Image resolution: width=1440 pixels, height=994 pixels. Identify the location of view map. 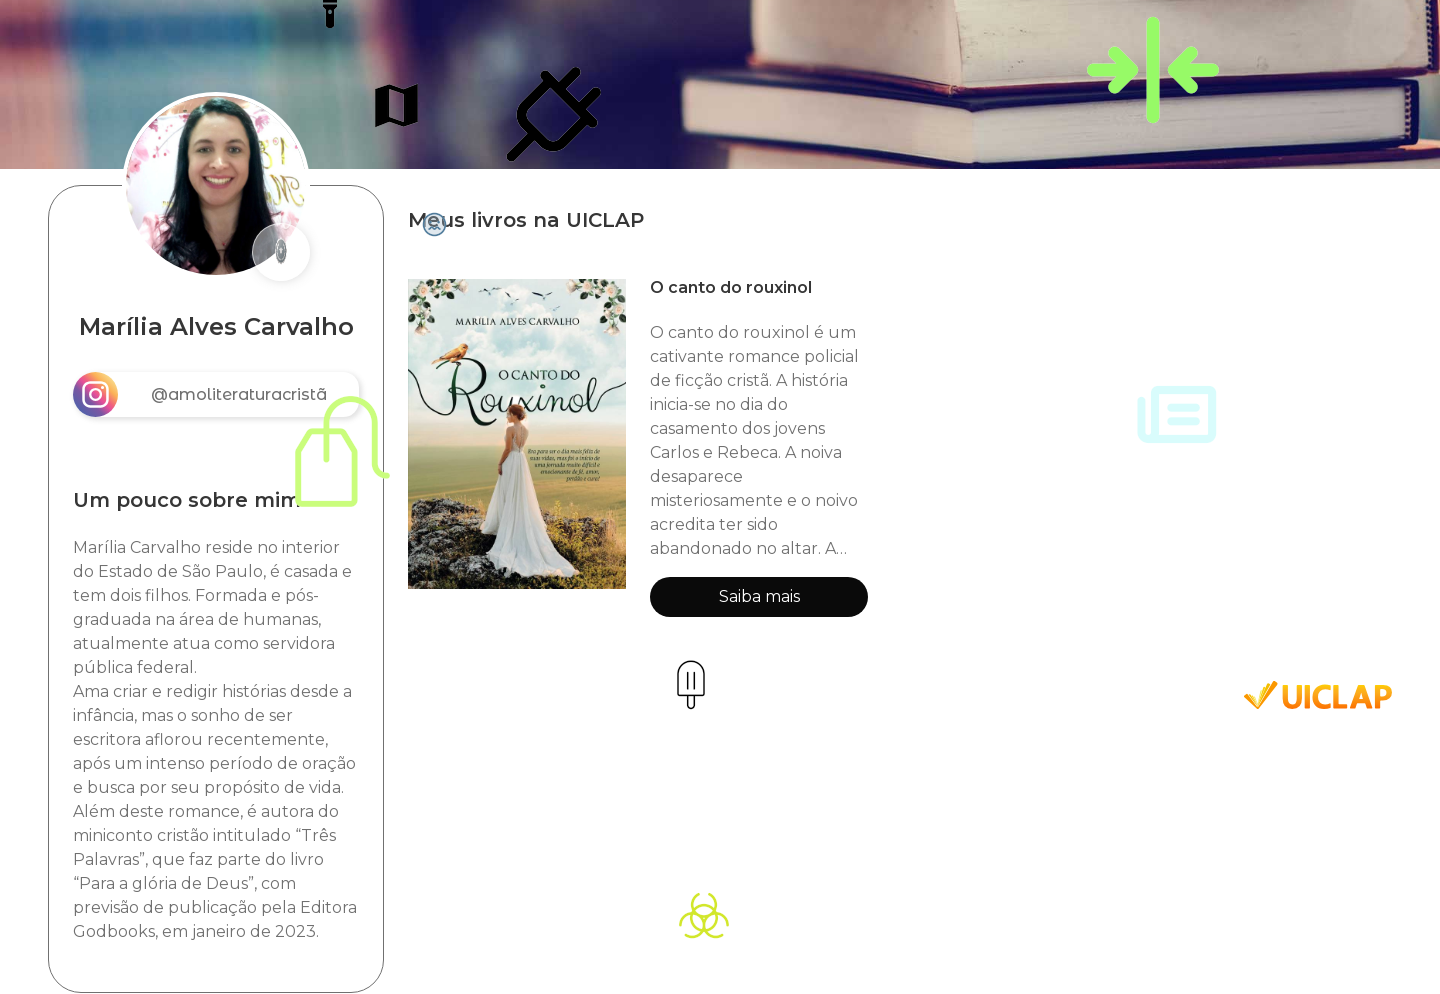
(396, 105).